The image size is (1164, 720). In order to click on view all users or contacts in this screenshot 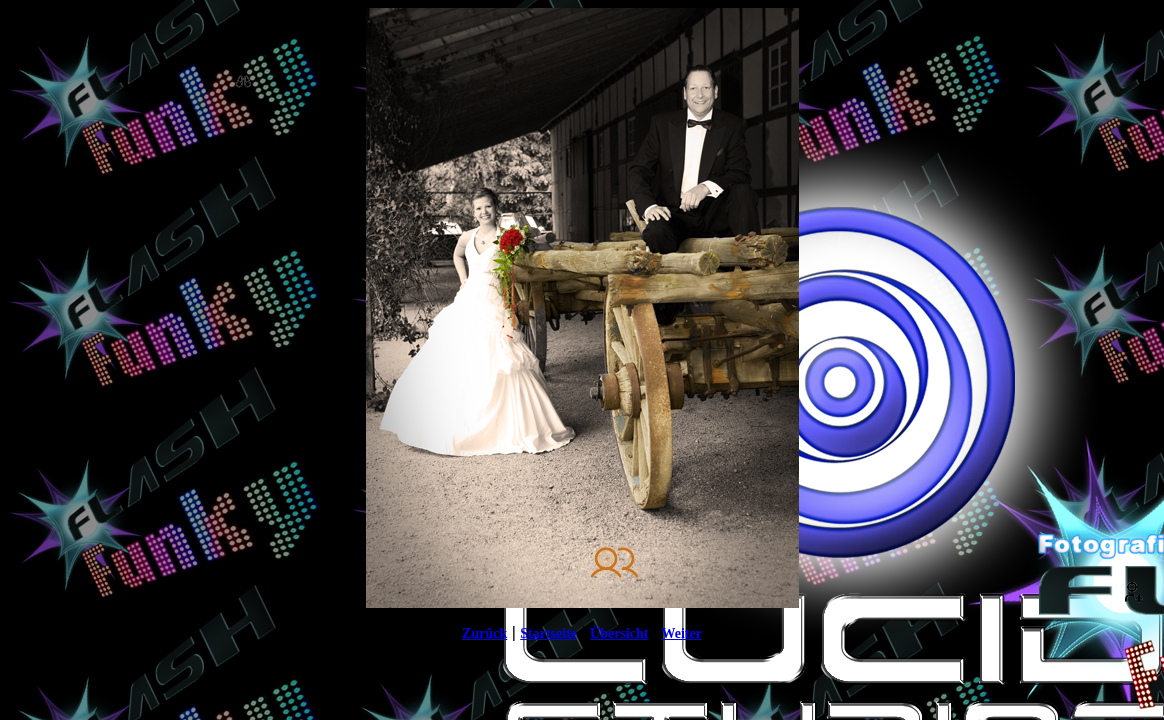, I will do `click(614, 562)`.